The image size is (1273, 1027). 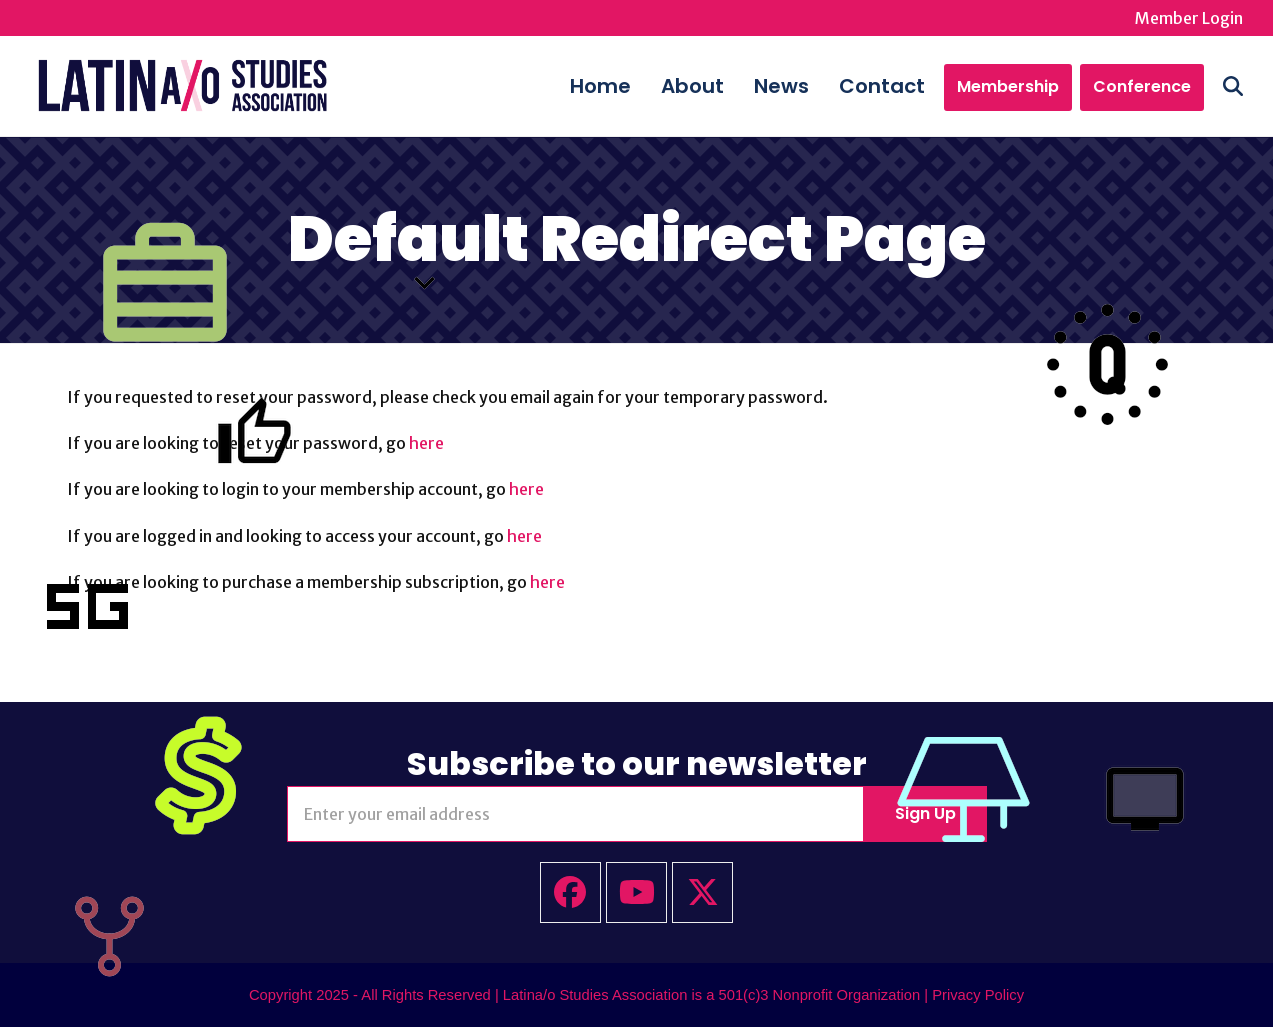 What do you see at coordinates (109, 936) in the screenshot?
I see `view git branch network or commit history` at bounding box center [109, 936].